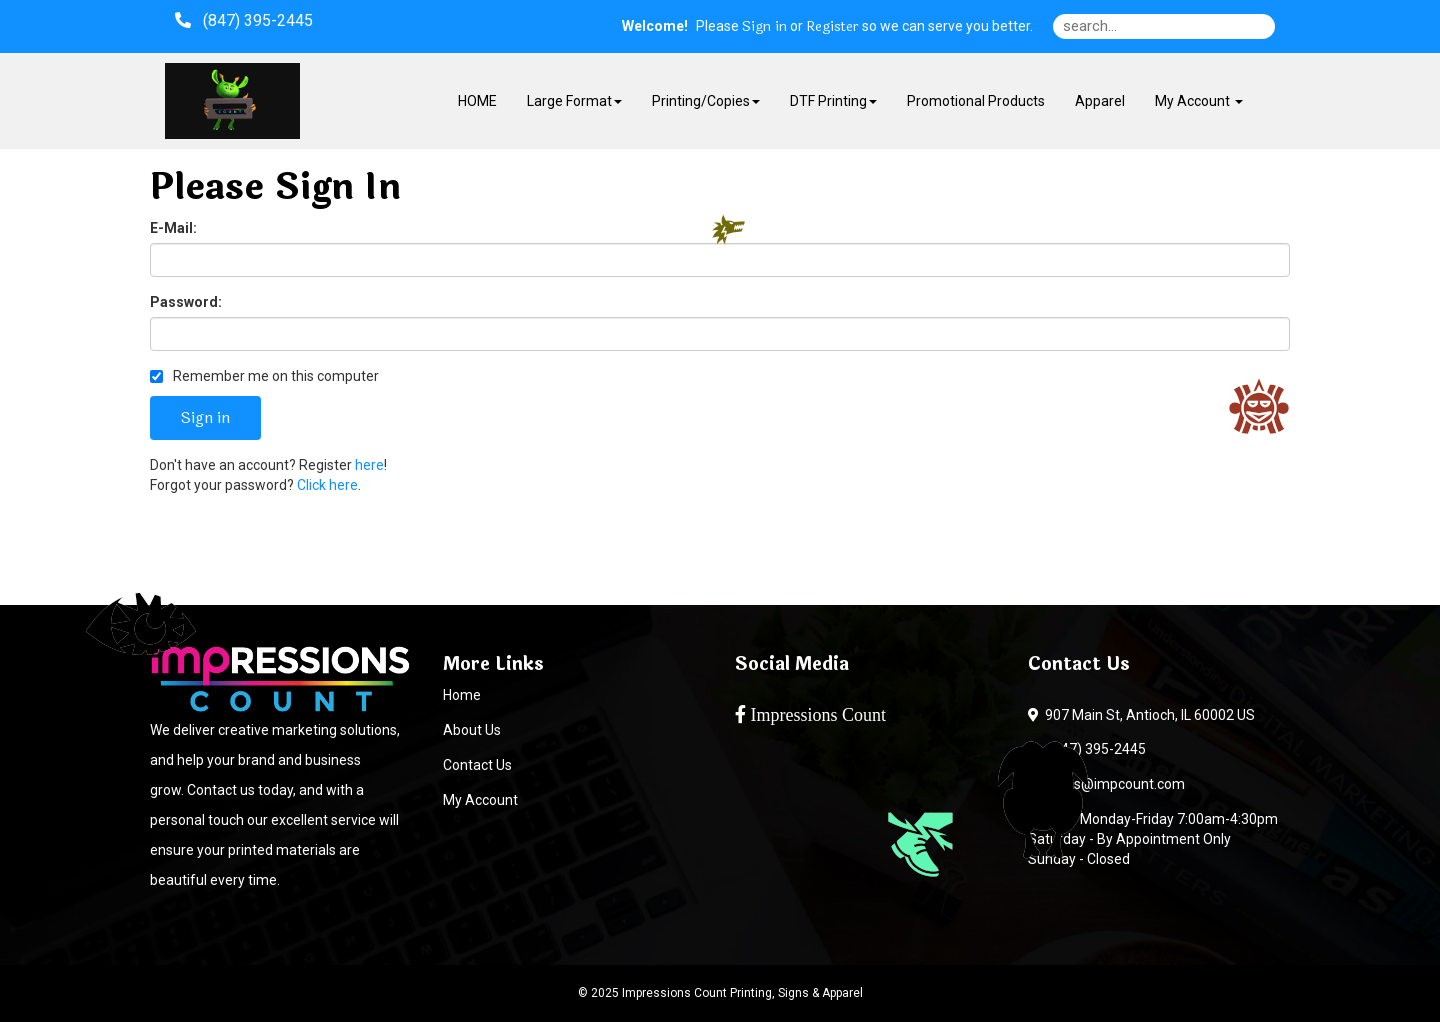  What do you see at coordinates (920, 844) in the screenshot?
I see `indicates a trip hazard or stumble` at bounding box center [920, 844].